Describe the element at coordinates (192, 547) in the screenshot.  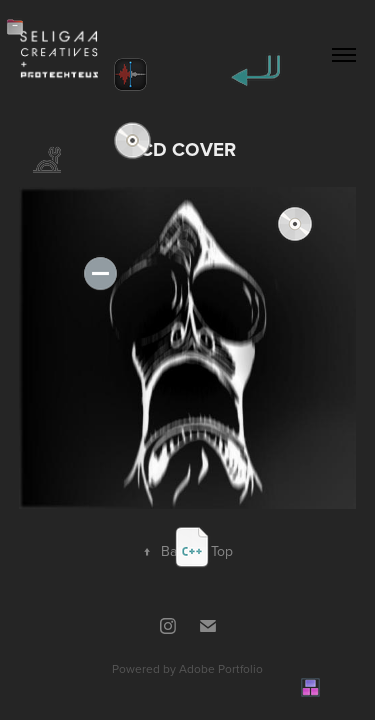
I see `a C++ source code file` at that location.